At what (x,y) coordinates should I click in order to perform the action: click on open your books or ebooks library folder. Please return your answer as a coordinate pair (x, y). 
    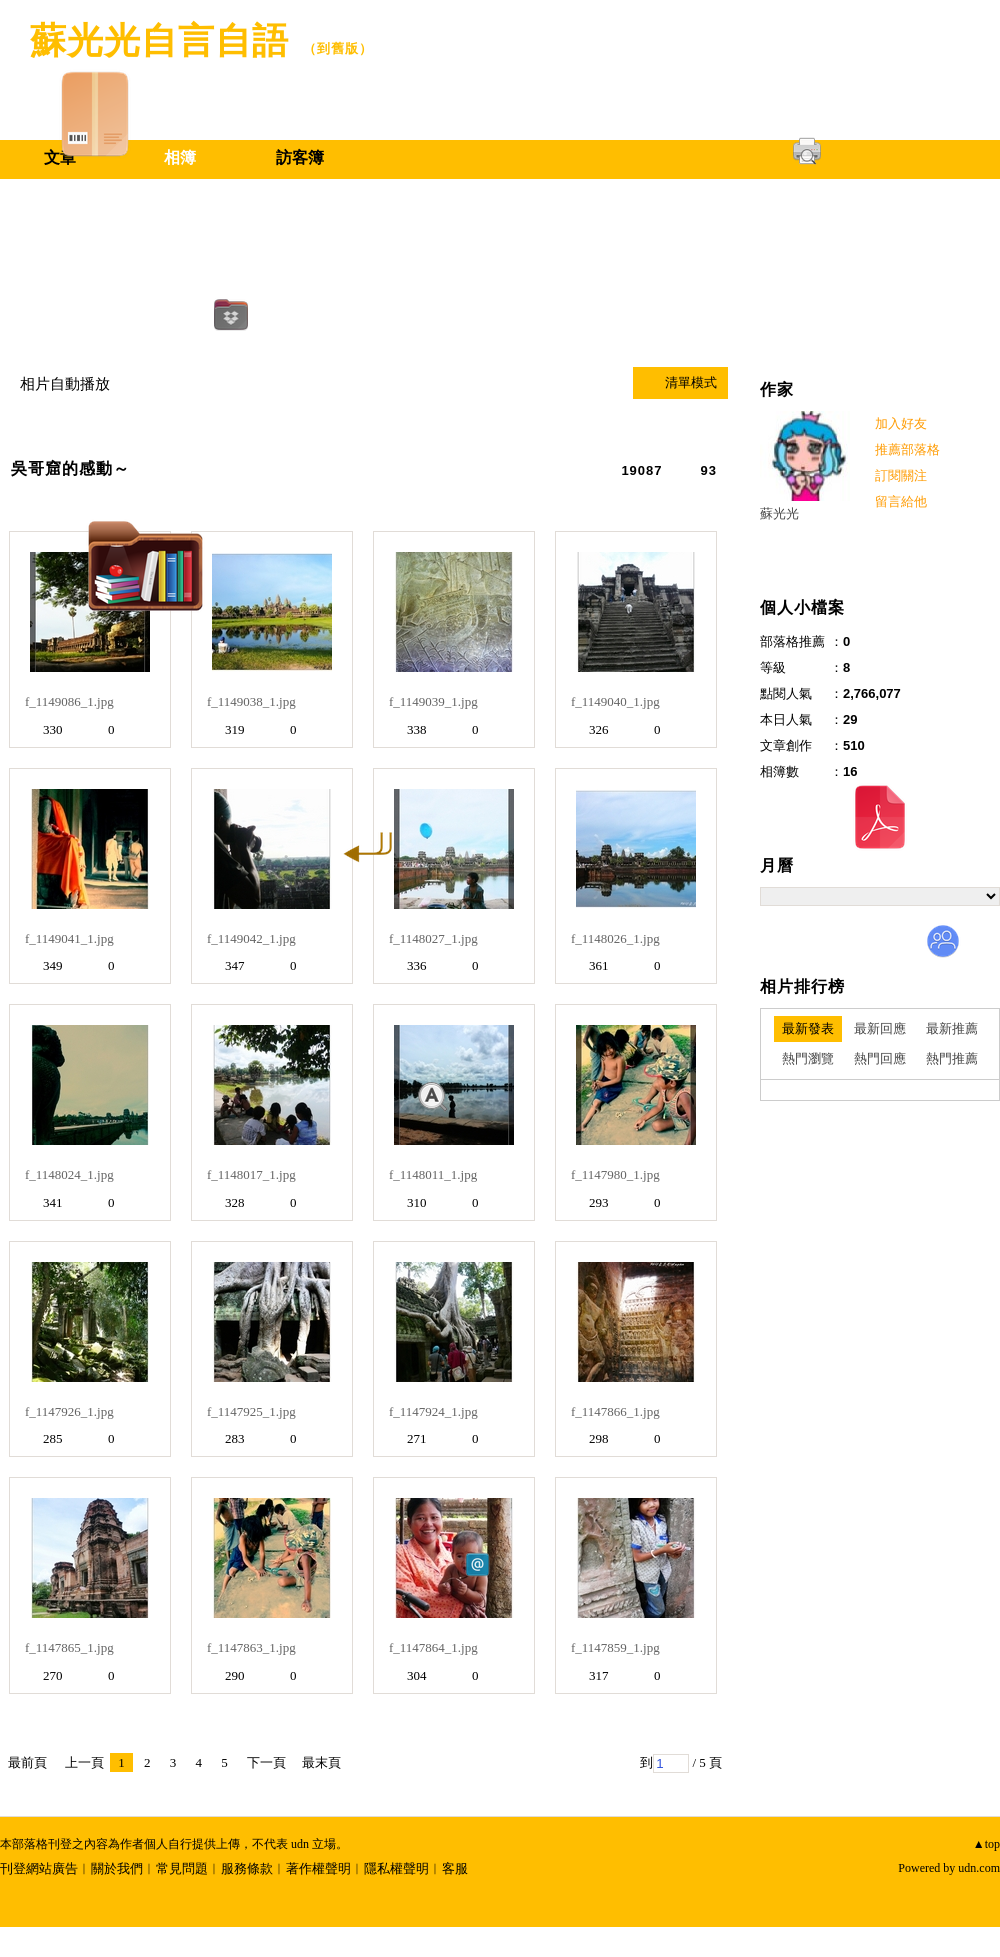
    Looking at the image, I should click on (145, 569).